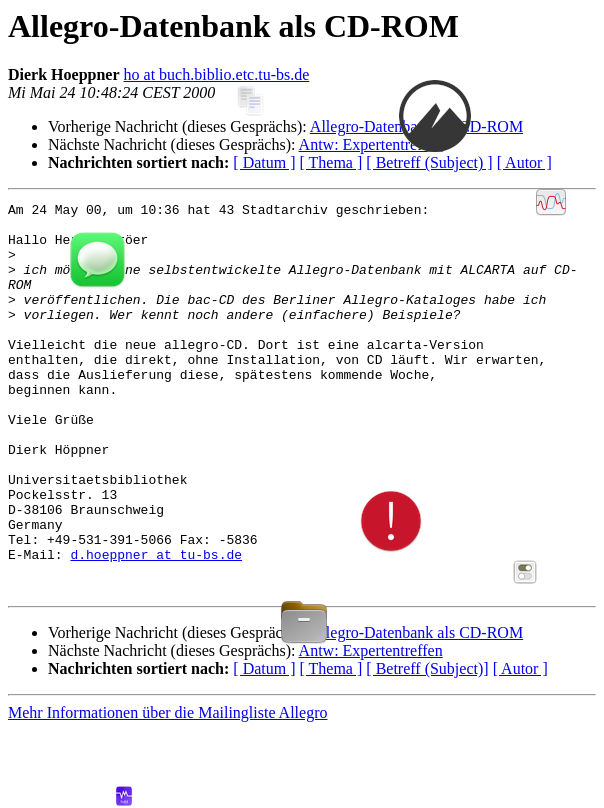 The height and width of the screenshot is (808, 604). Describe the element at coordinates (250, 100) in the screenshot. I see `copy selected item to clipboard` at that location.